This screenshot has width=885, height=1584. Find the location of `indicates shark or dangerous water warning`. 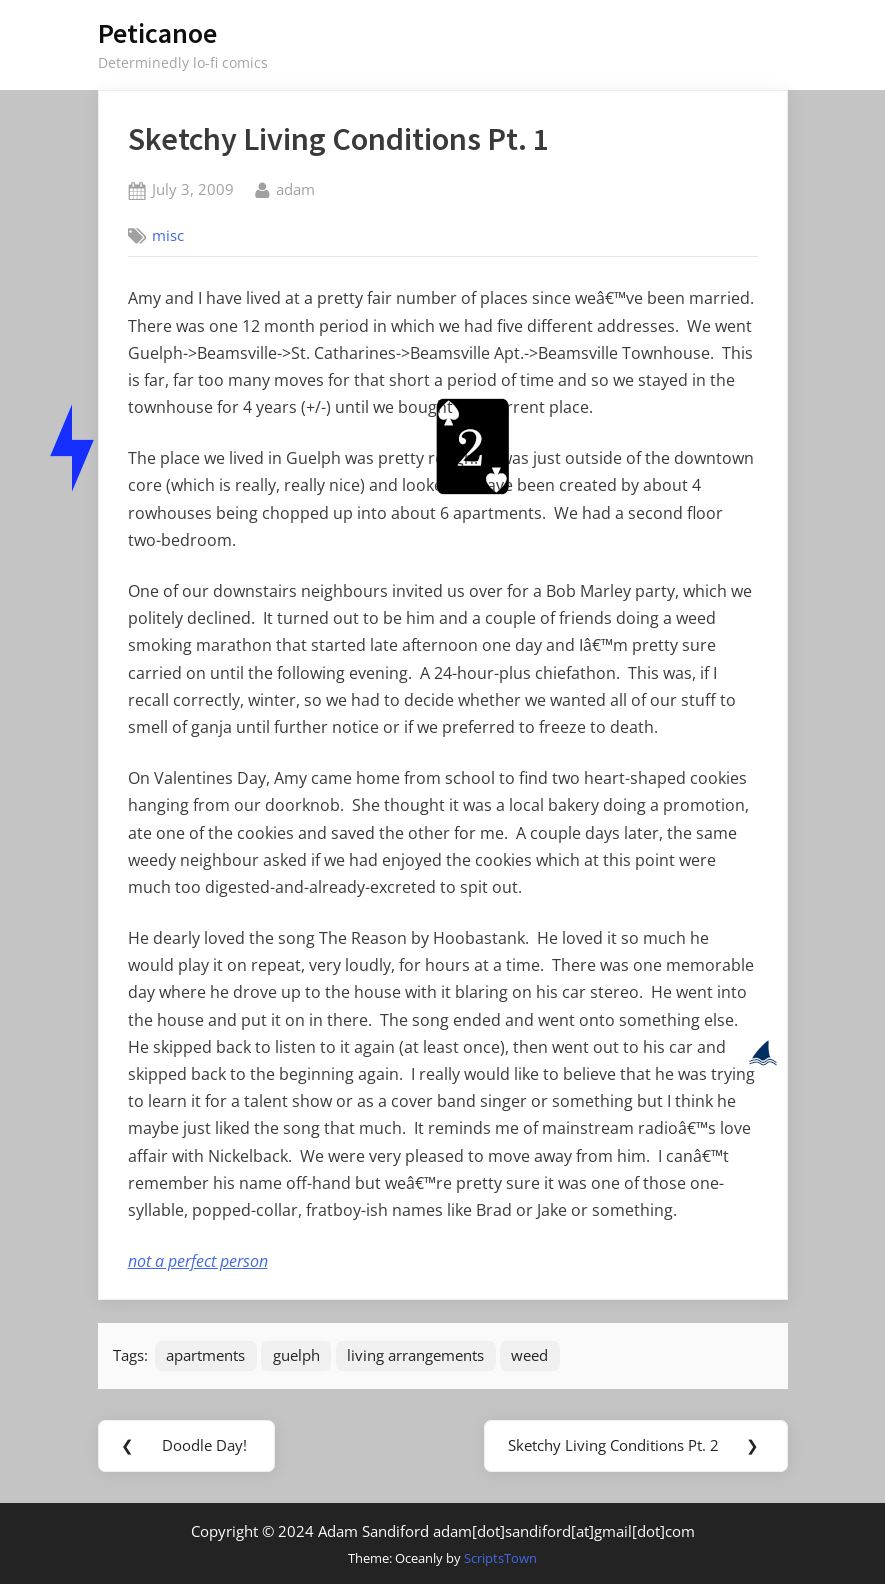

indicates shark or dangerous water warning is located at coordinates (763, 1053).